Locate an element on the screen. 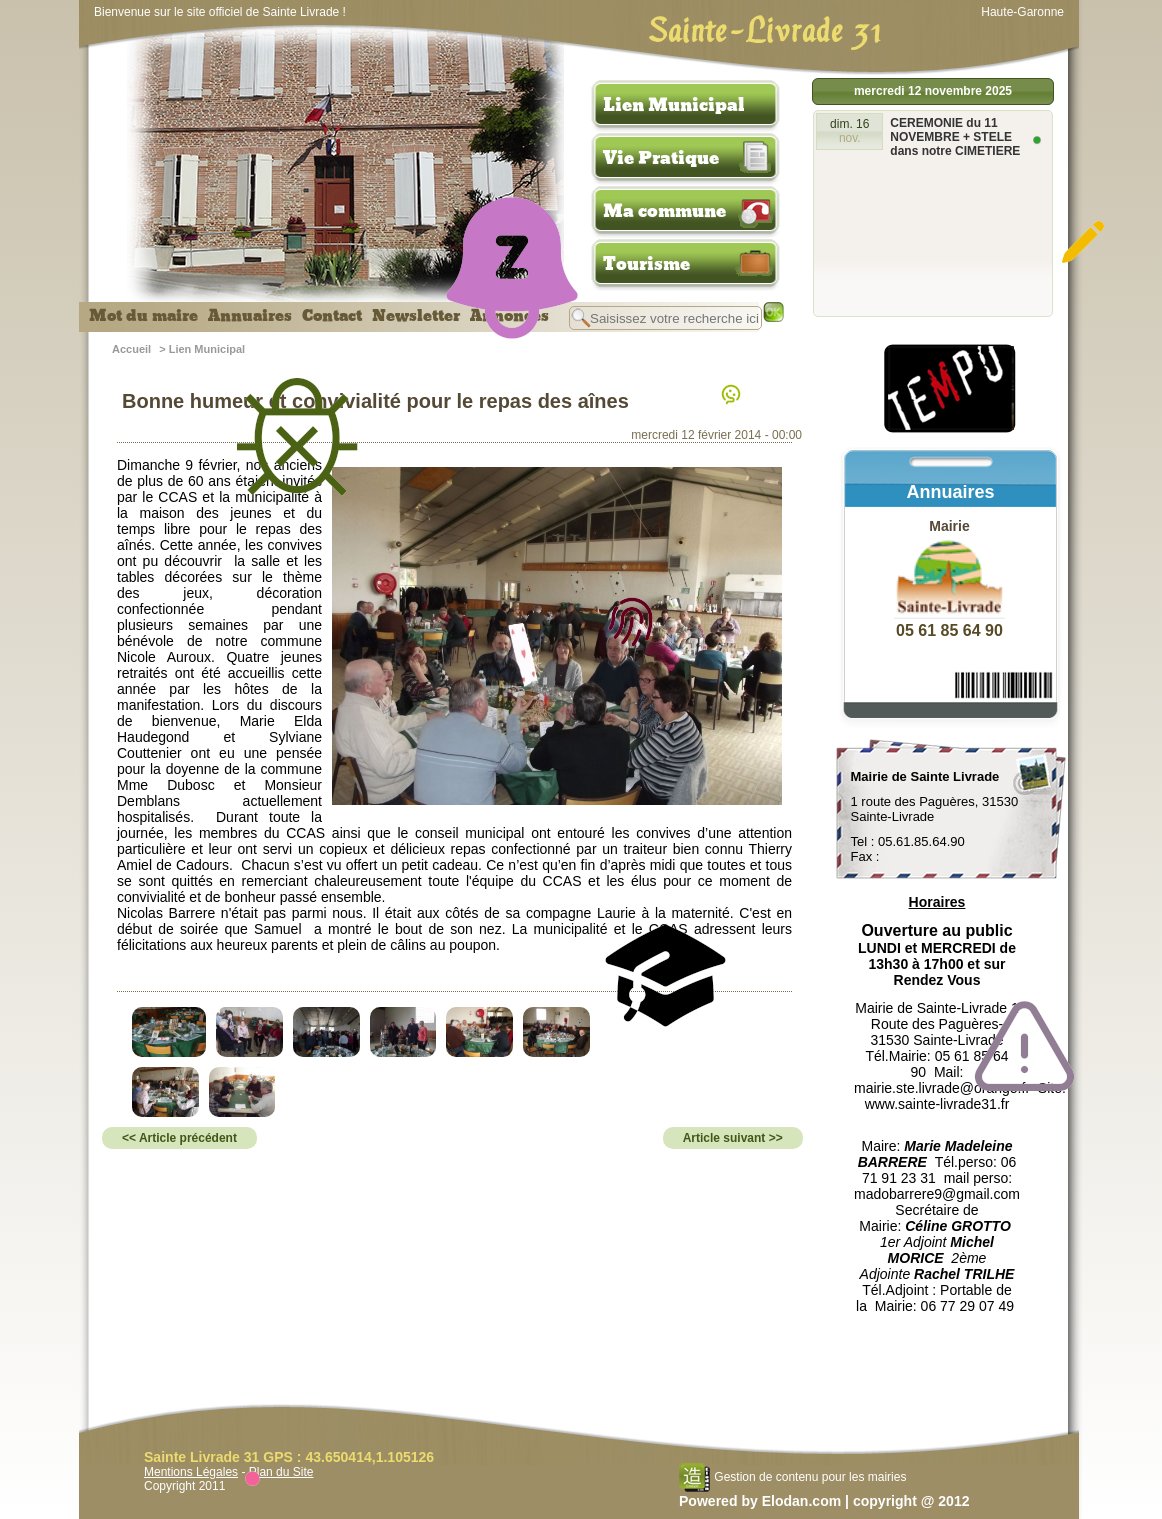  edit content or text is located at coordinates (1083, 242).